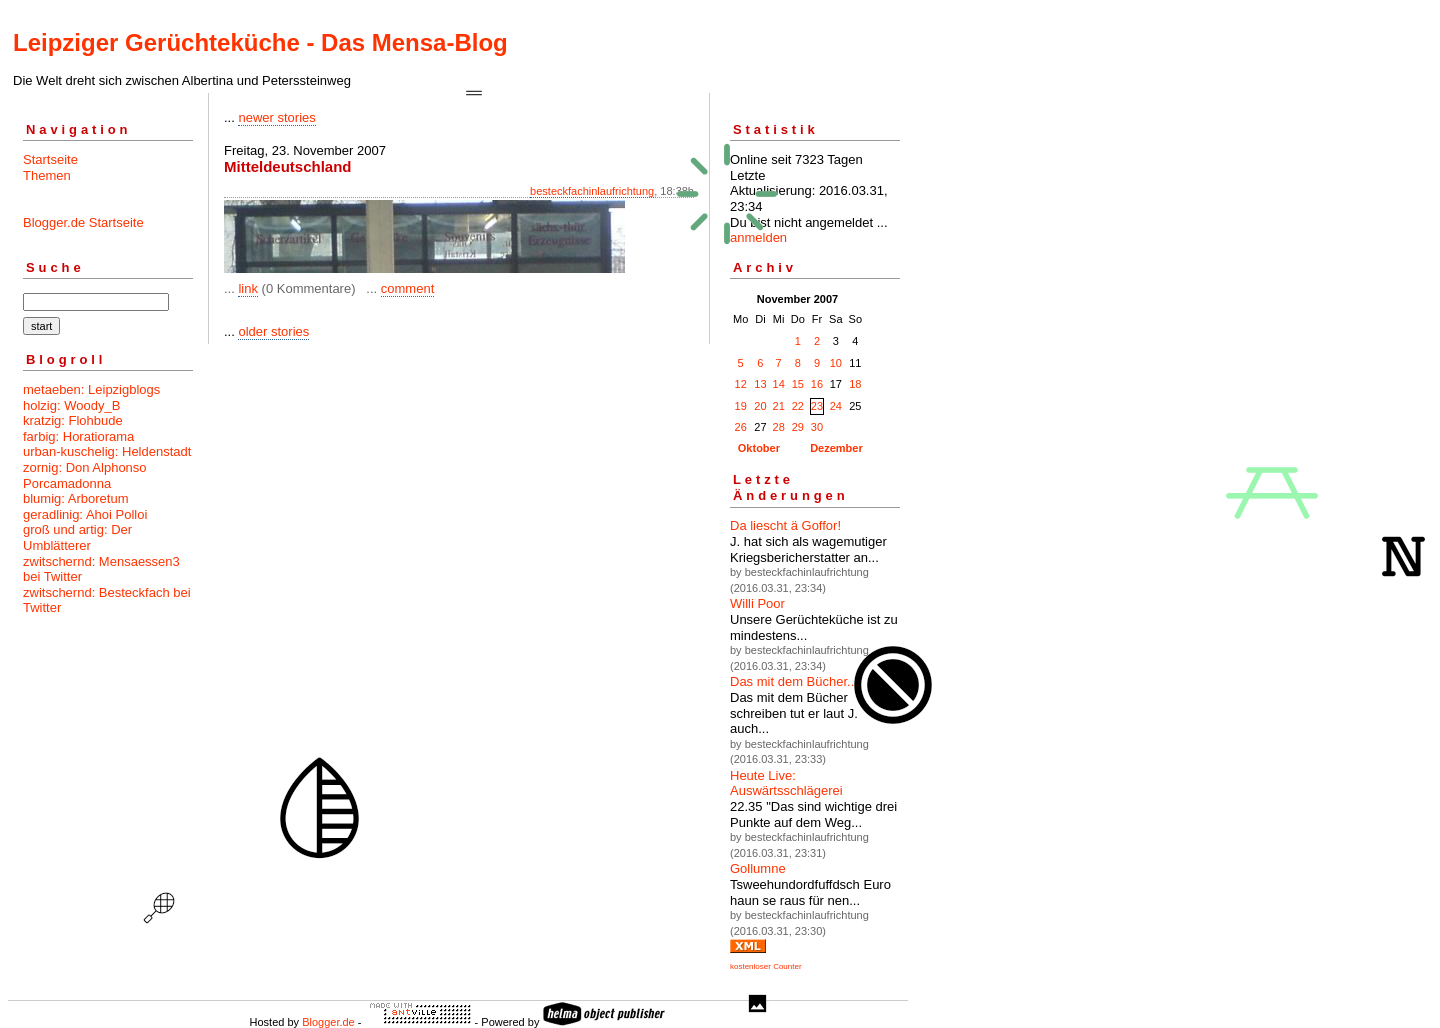 The image size is (1440, 1028). What do you see at coordinates (757, 1003) in the screenshot?
I see `view photos or images` at bounding box center [757, 1003].